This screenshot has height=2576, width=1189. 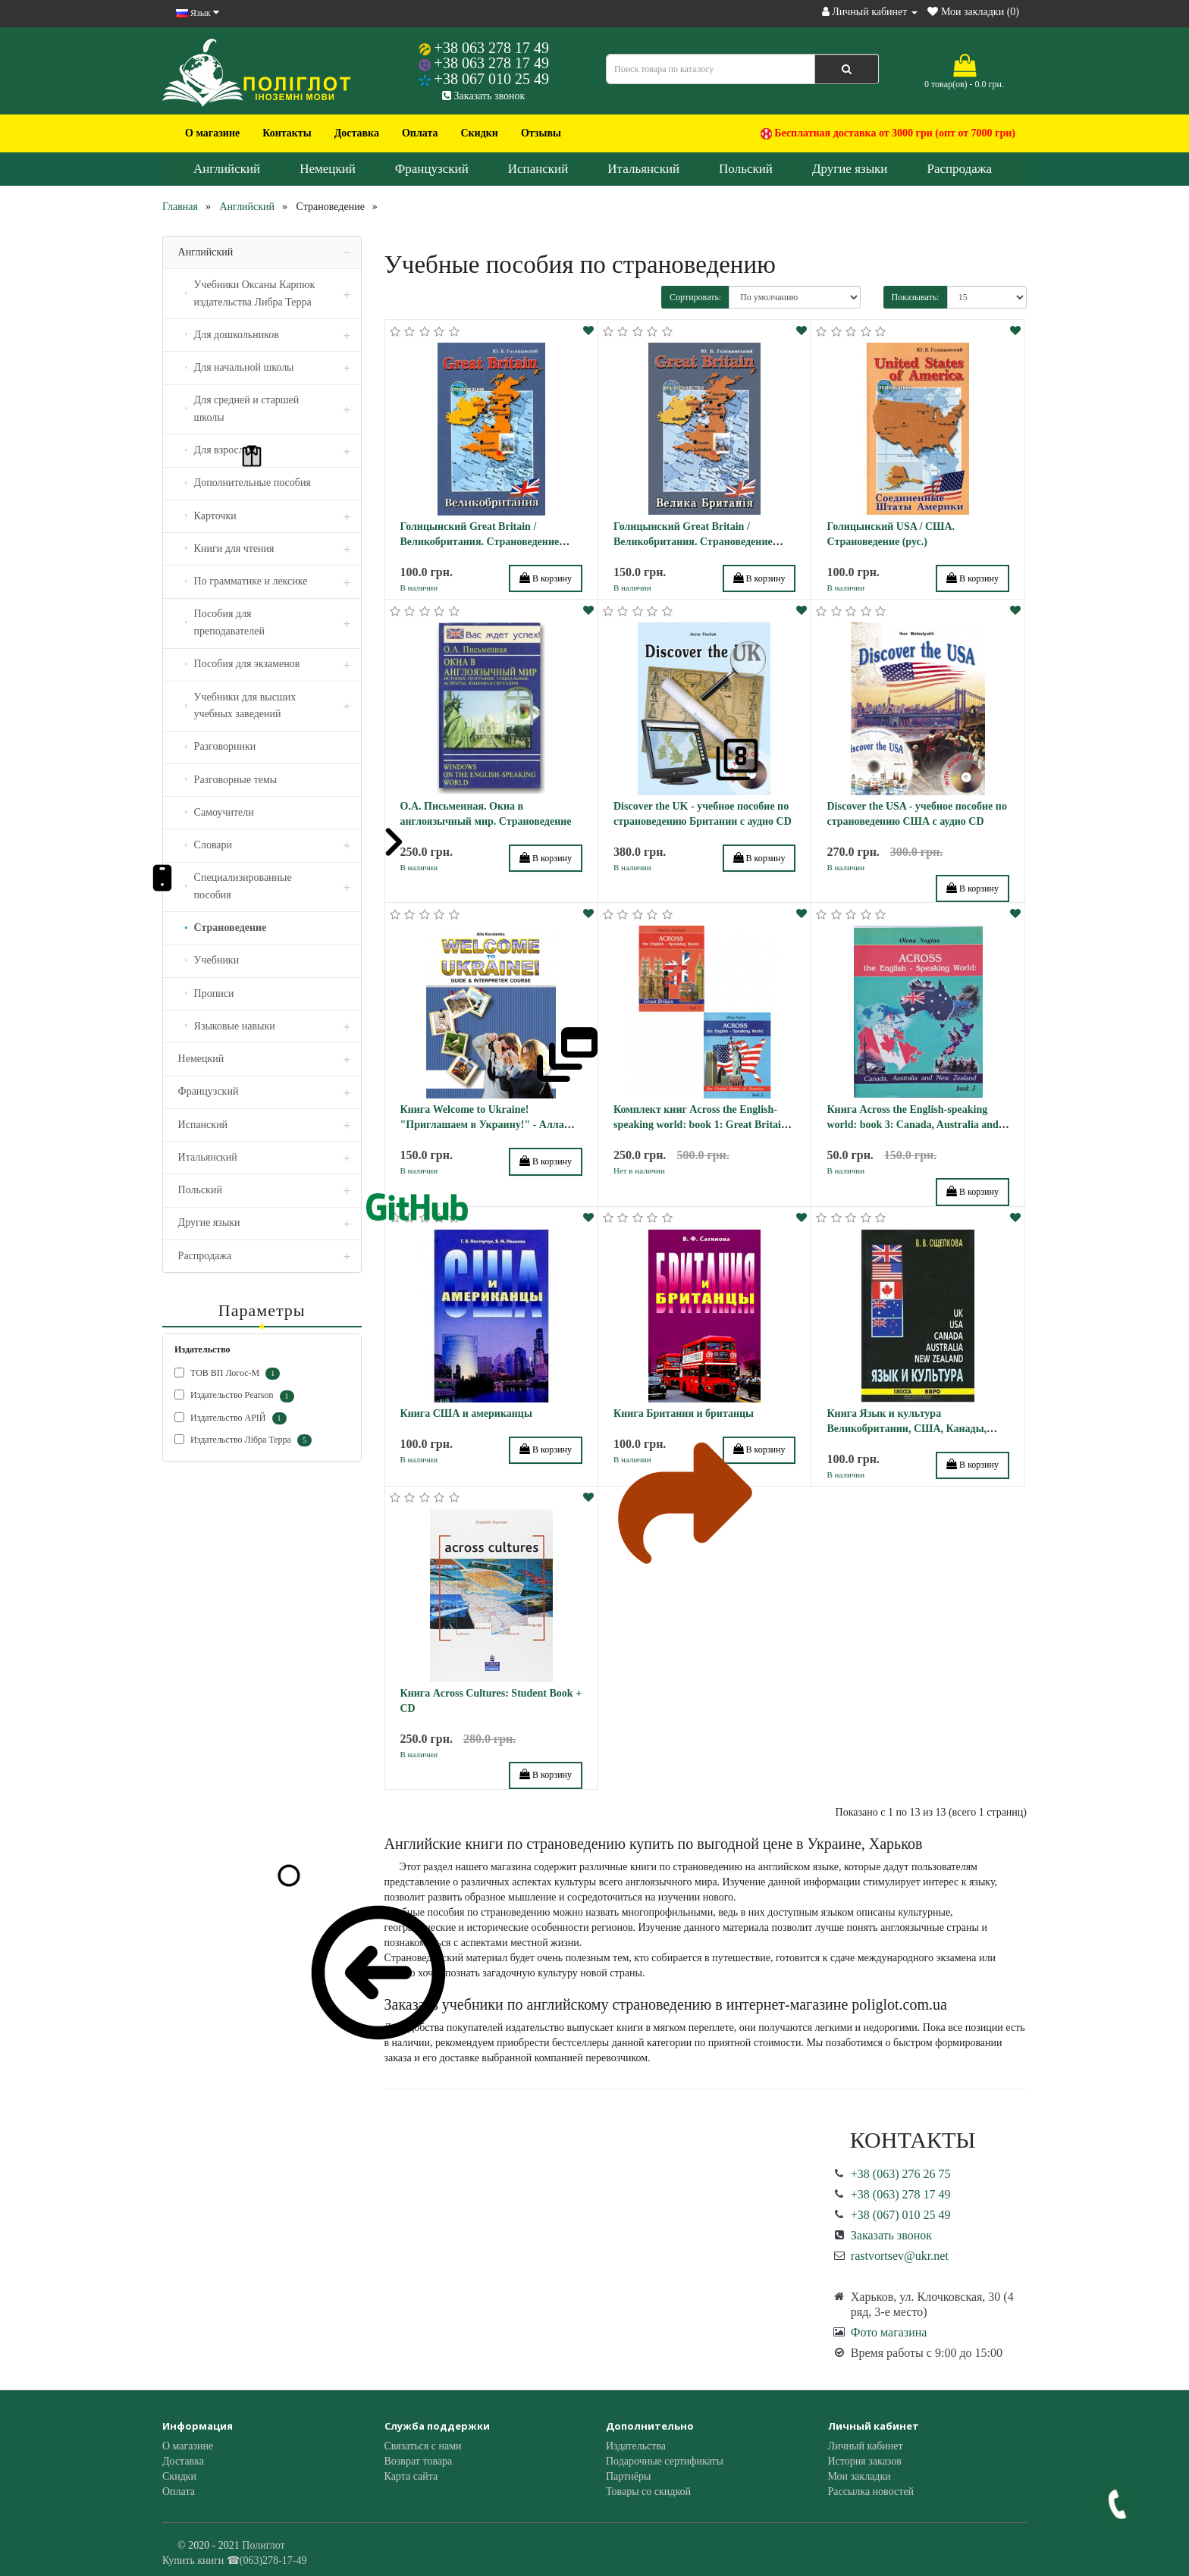 What do you see at coordinates (252, 456) in the screenshot?
I see `view clothing or apparel items` at bounding box center [252, 456].